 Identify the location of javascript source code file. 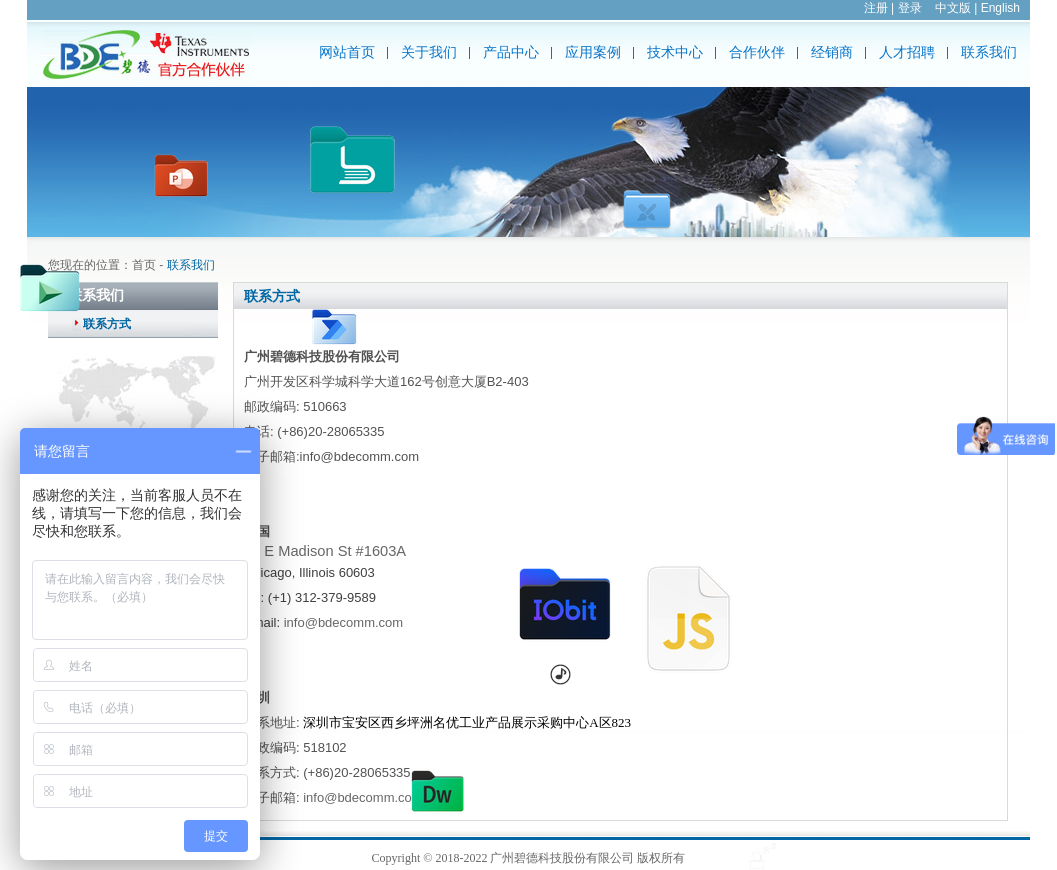
(688, 618).